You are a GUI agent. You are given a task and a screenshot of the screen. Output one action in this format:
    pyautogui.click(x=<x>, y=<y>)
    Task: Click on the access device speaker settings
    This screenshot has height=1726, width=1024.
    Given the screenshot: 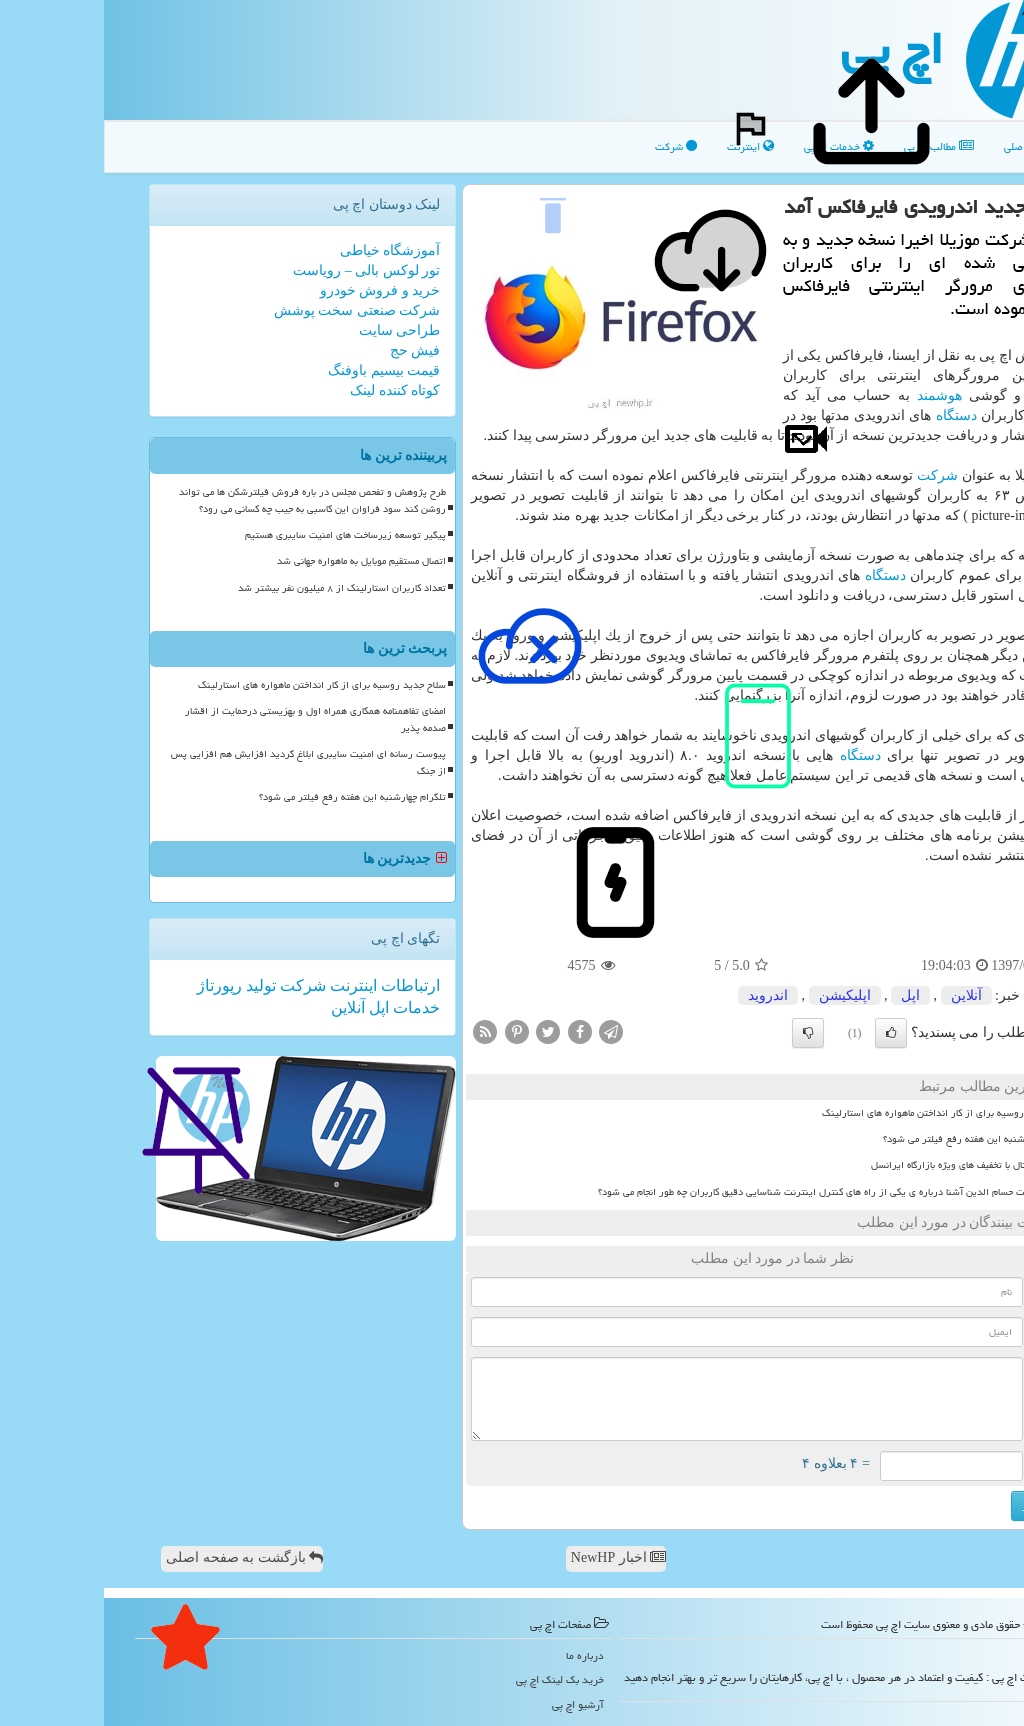 What is the action you would take?
    pyautogui.click(x=758, y=736)
    